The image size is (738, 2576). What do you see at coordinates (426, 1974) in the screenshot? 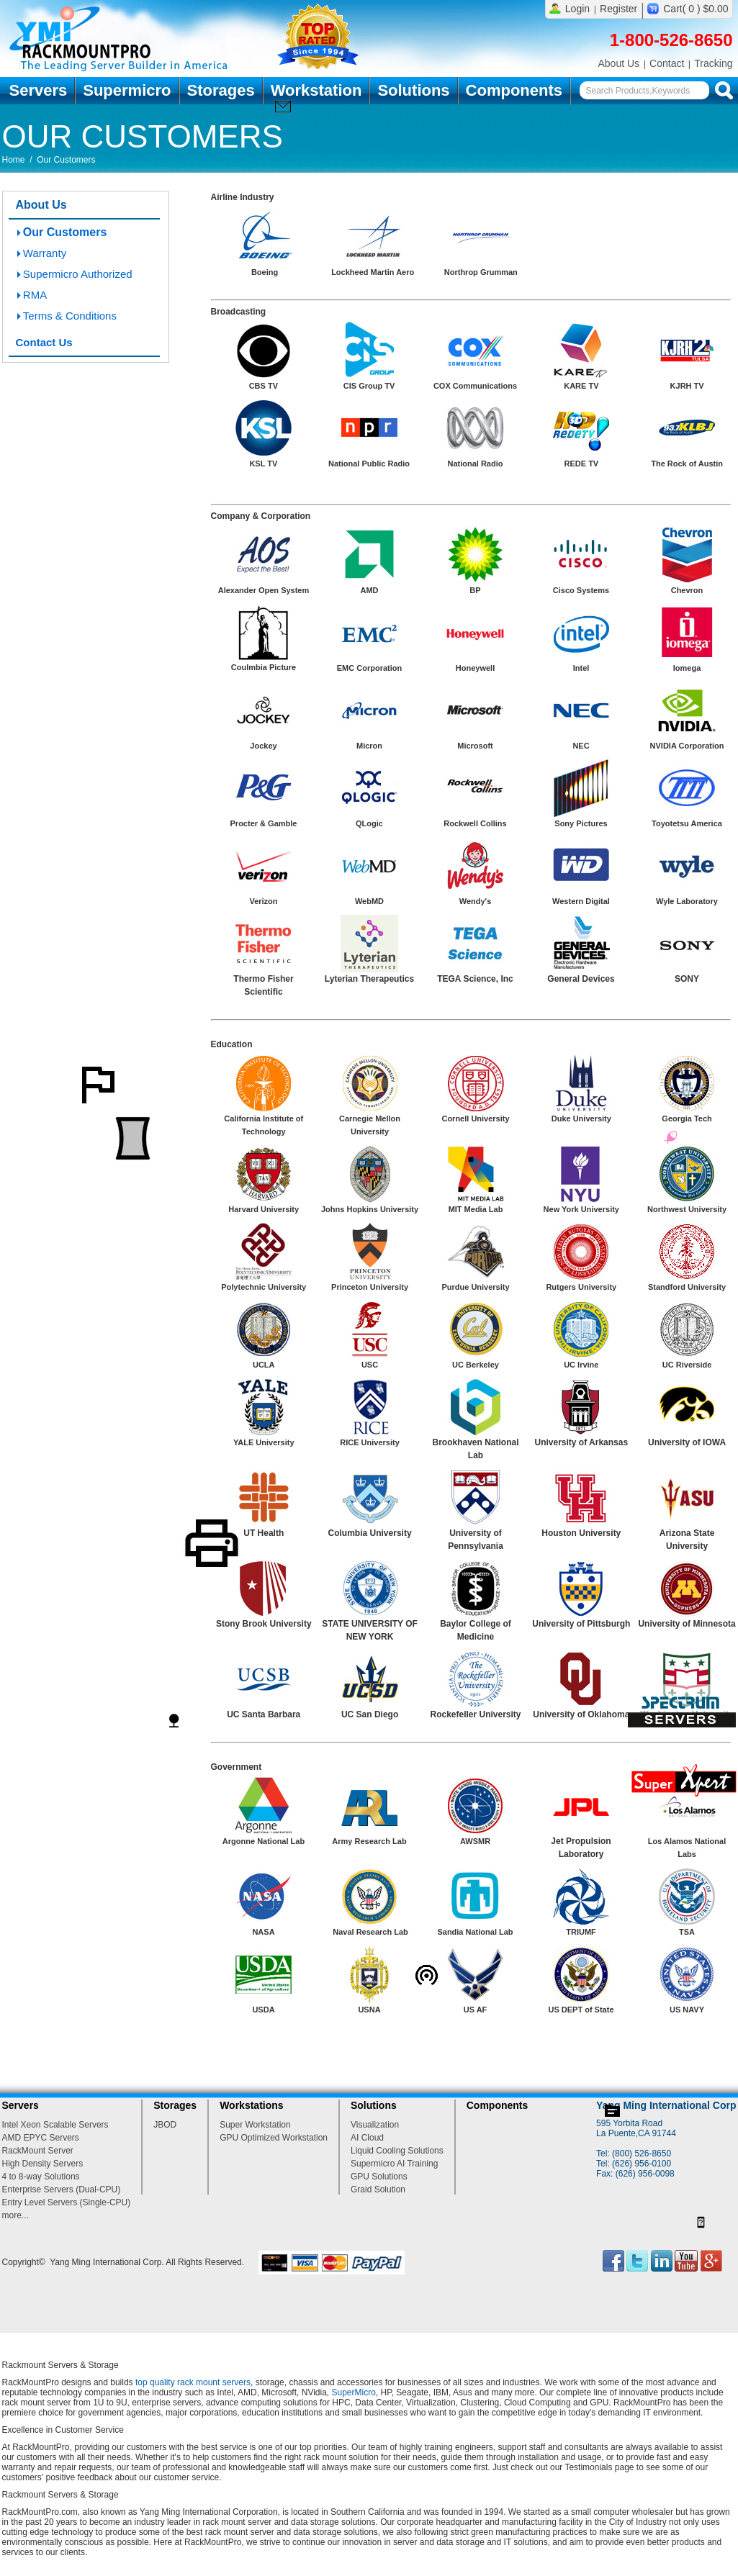
I see `enable wifi hotspot or tethering` at bounding box center [426, 1974].